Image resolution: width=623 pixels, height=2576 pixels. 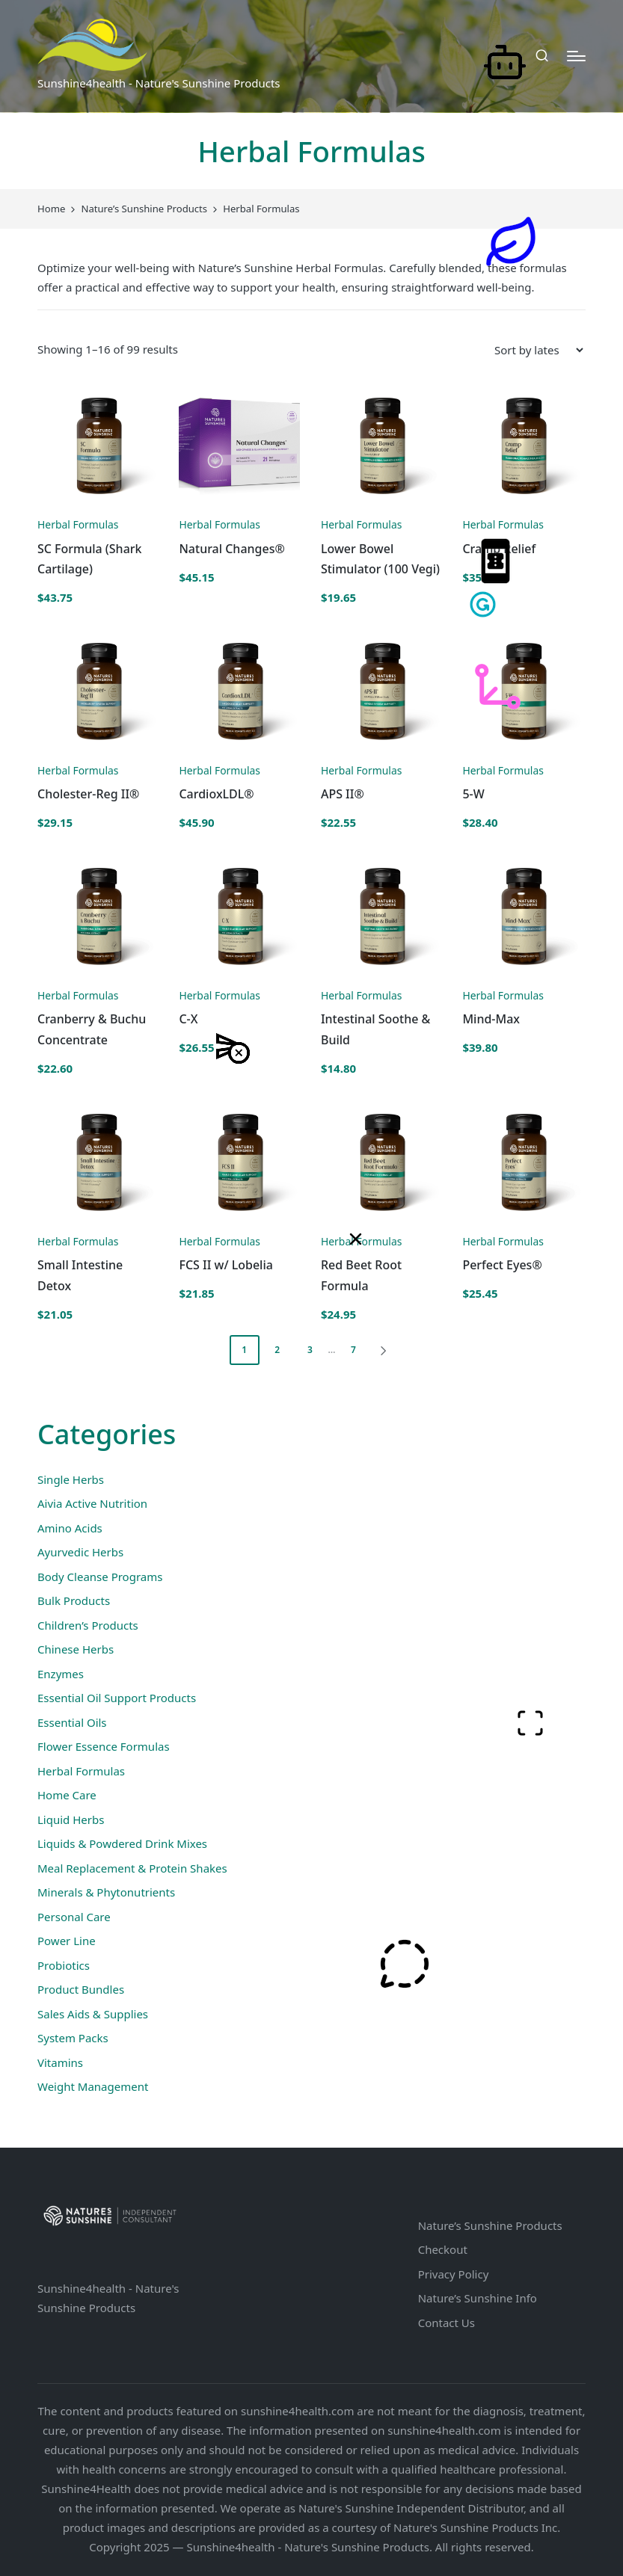 What do you see at coordinates (405, 1964) in the screenshot?
I see `message sending in progress` at bounding box center [405, 1964].